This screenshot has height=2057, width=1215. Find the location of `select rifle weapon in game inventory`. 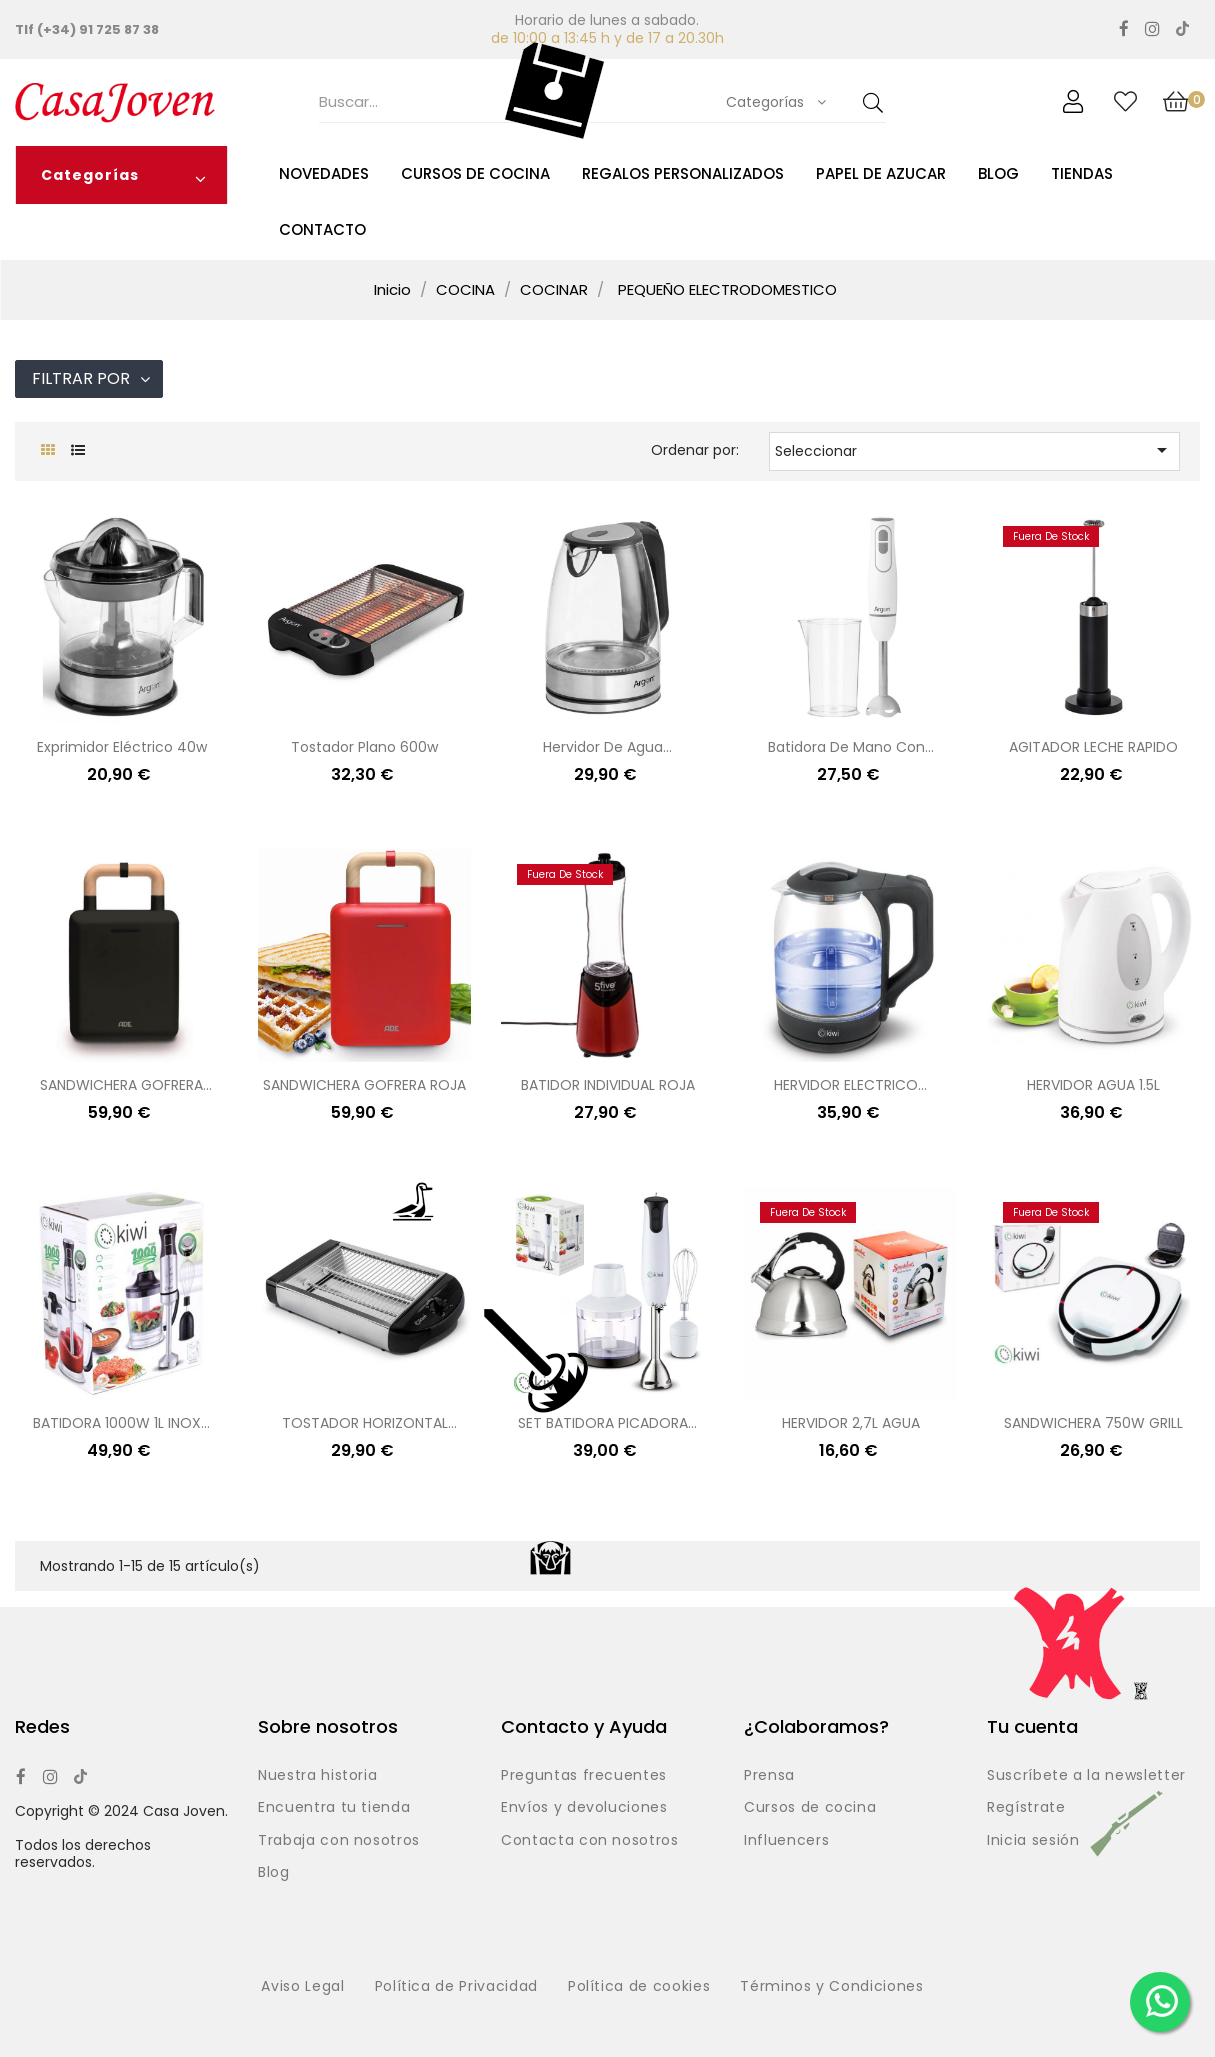

select rifle weapon in game inventory is located at coordinates (1126, 1823).